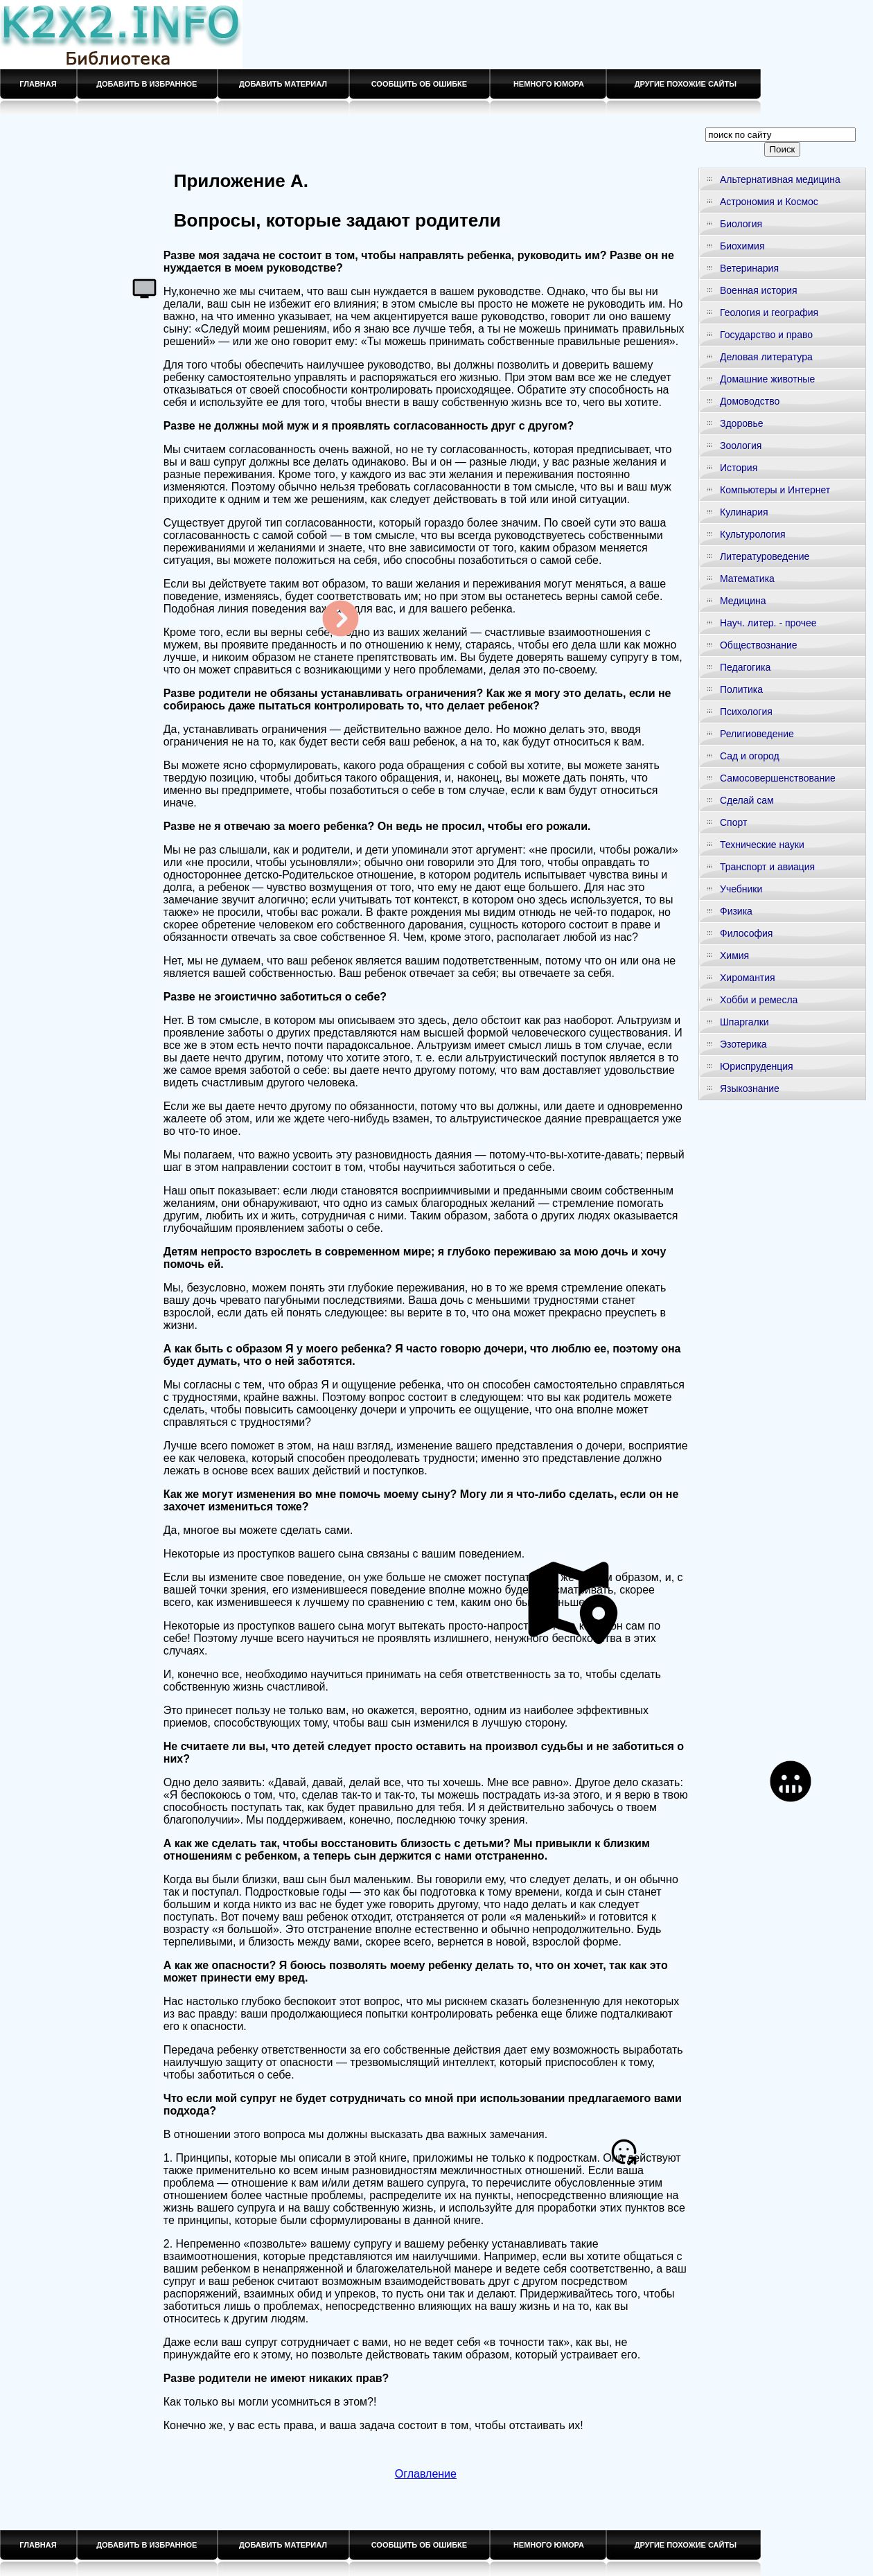 This screenshot has height=2576, width=873. I want to click on access personal video content, so click(144, 288).